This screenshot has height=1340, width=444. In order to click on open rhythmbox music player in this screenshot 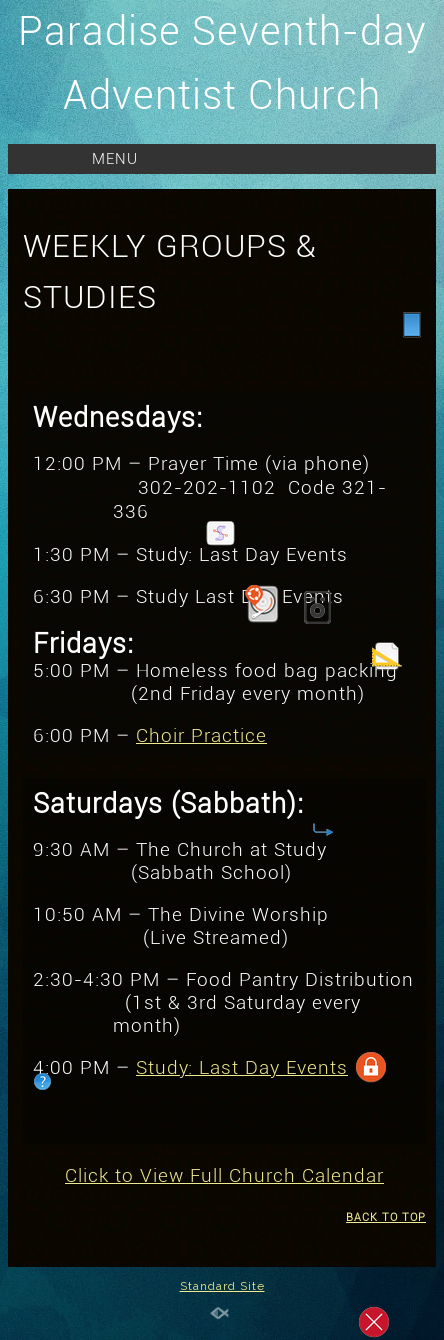, I will do `click(318, 607)`.